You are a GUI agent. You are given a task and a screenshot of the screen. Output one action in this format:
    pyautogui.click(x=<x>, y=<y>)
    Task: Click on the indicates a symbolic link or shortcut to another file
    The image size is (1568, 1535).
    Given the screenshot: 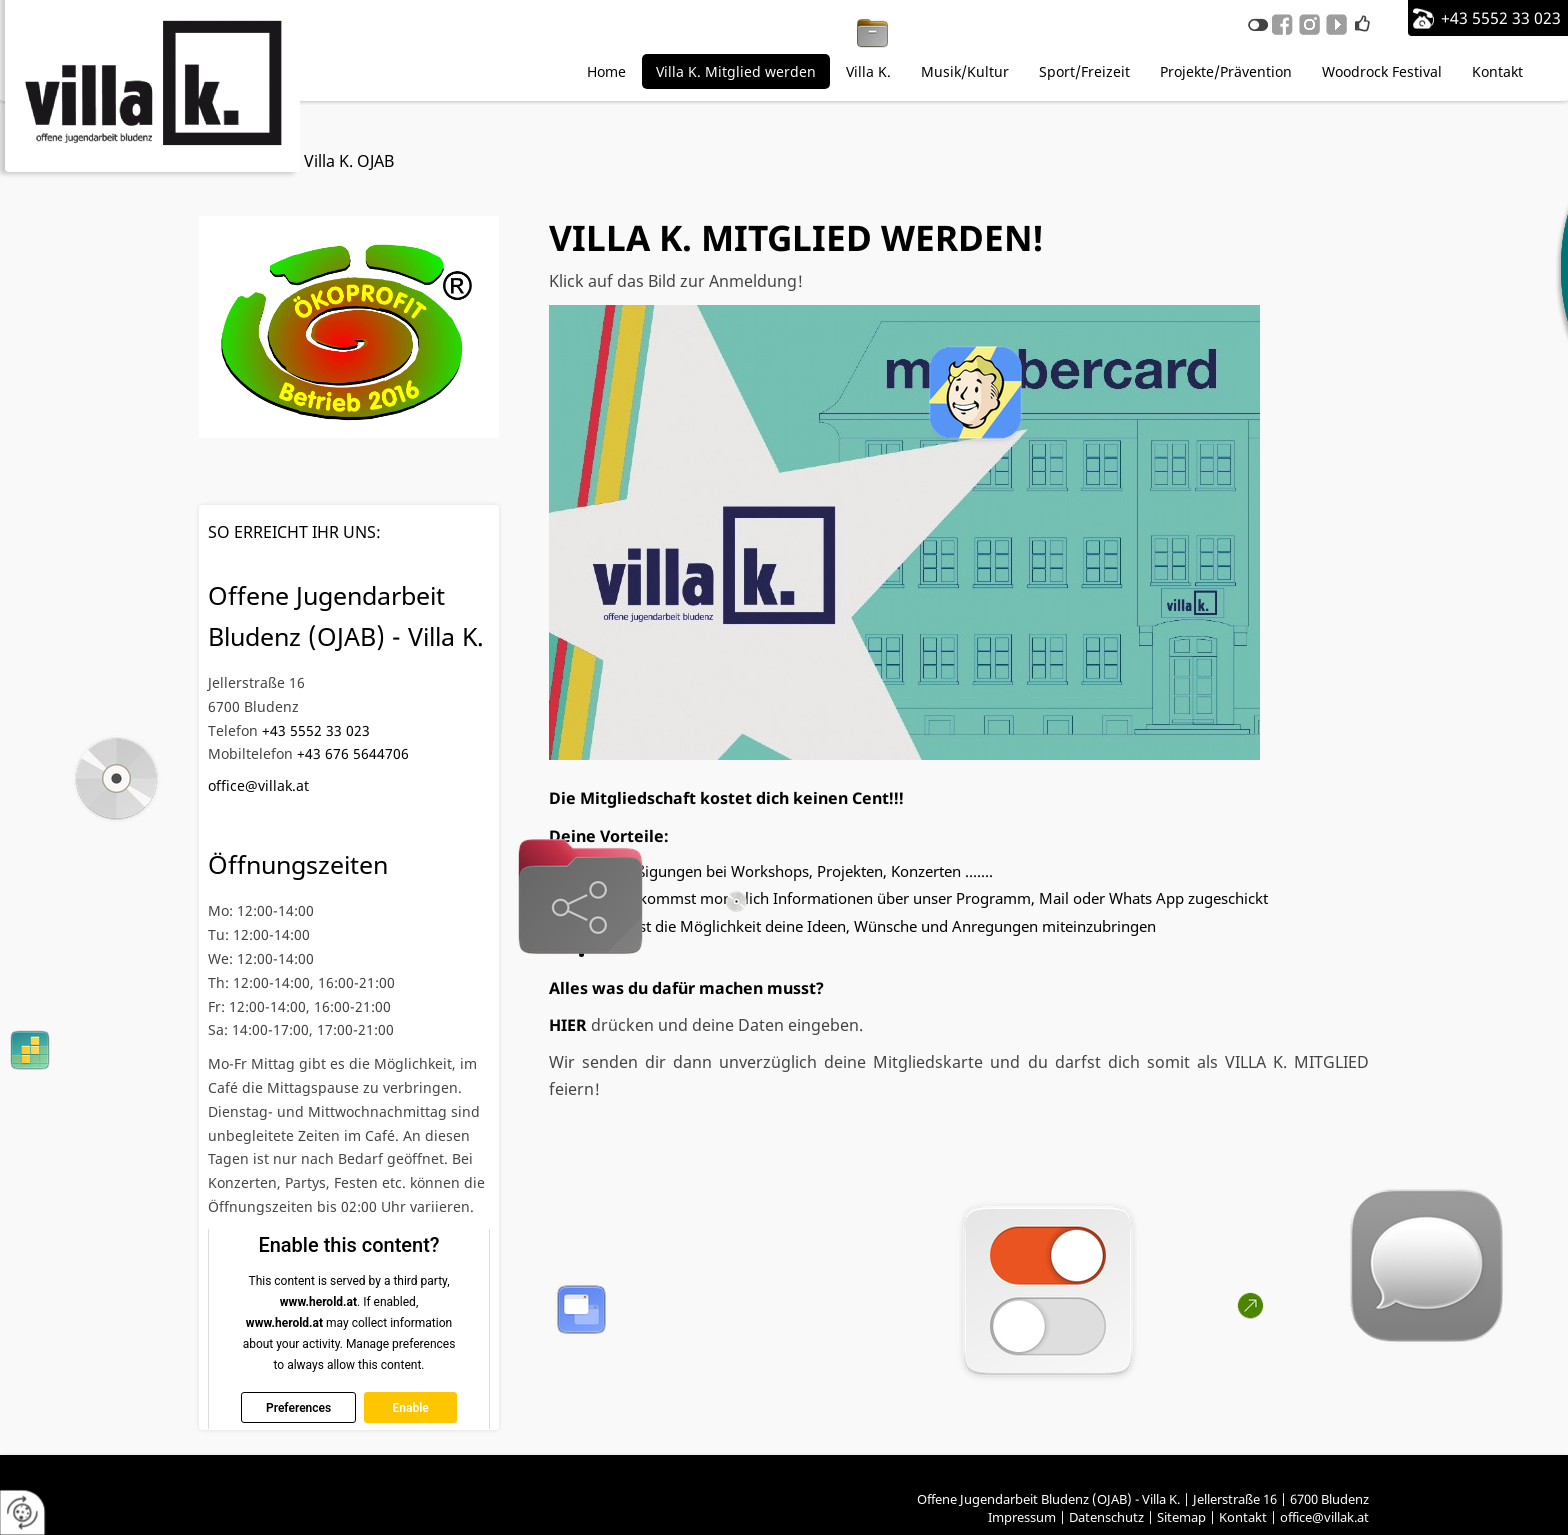 What is the action you would take?
    pyautogui.click(x=1250, y=1305)
    